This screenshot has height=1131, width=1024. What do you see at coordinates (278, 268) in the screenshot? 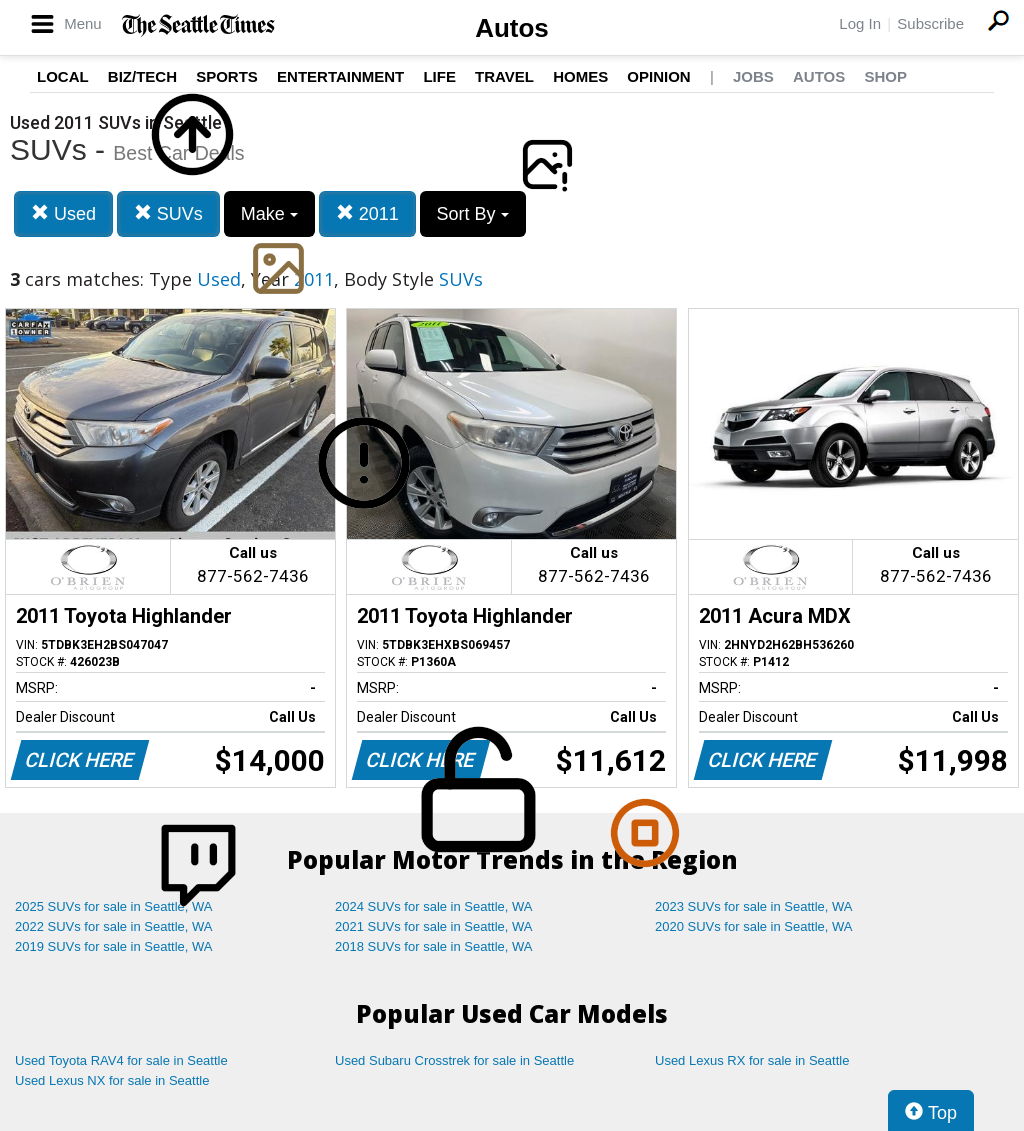
I see `view image or photo` at bounding box center [278, 268].